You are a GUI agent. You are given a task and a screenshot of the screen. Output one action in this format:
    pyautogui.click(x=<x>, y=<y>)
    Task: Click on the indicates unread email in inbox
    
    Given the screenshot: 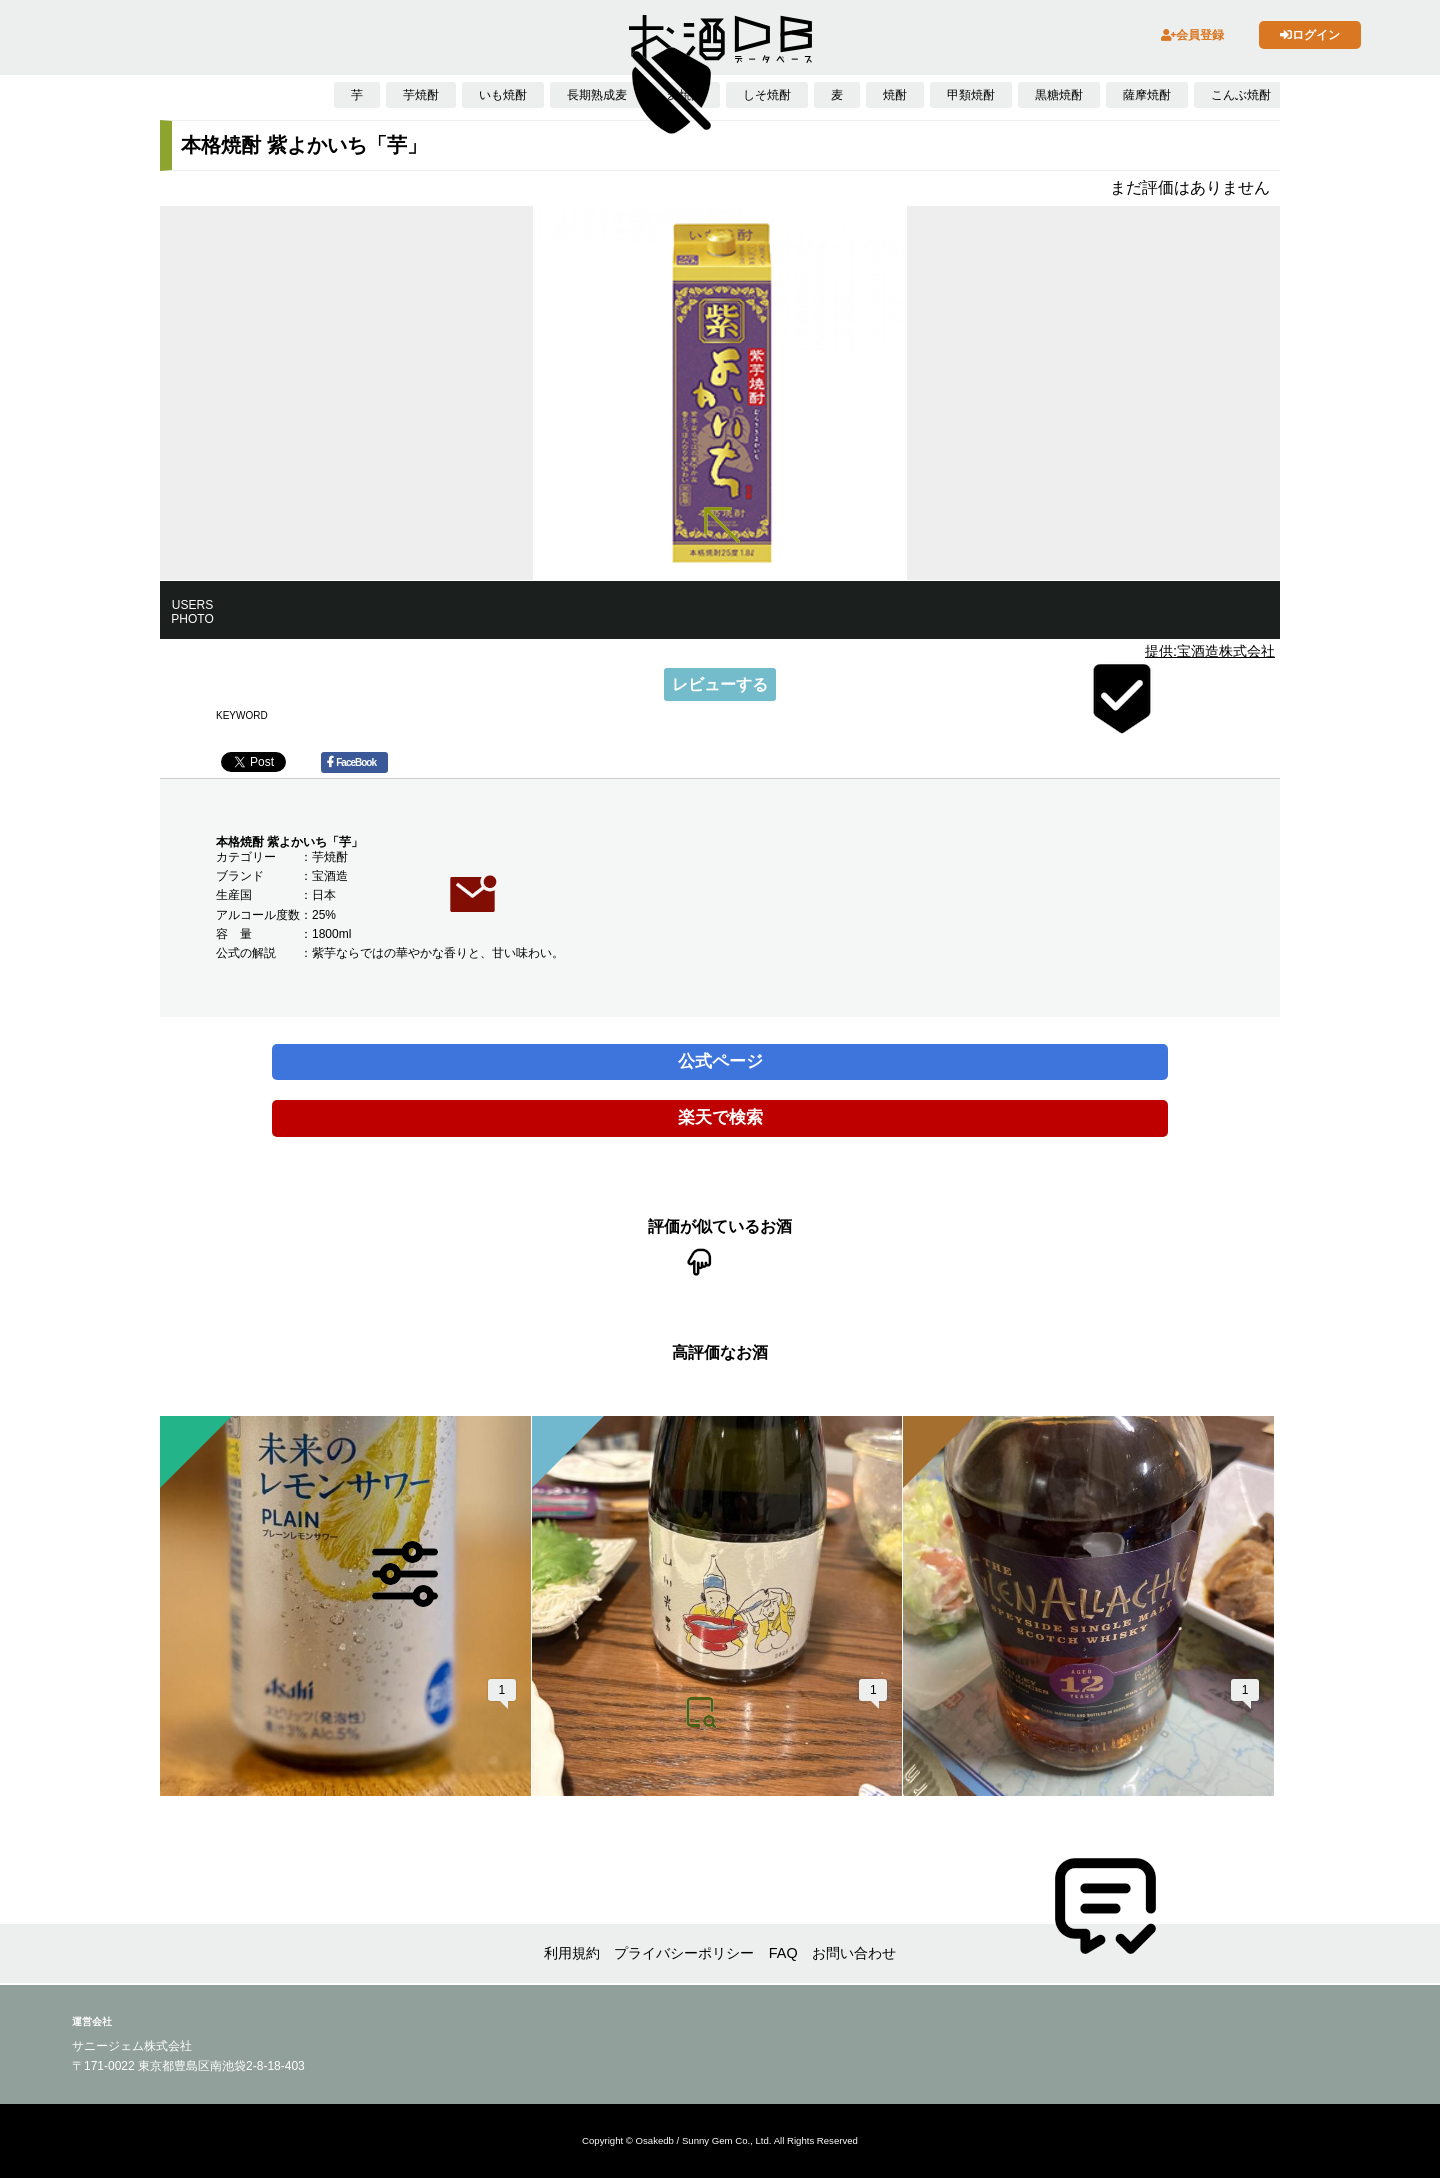 What is the action you would take?
    pyautogui.click(x=472, y=894)
    